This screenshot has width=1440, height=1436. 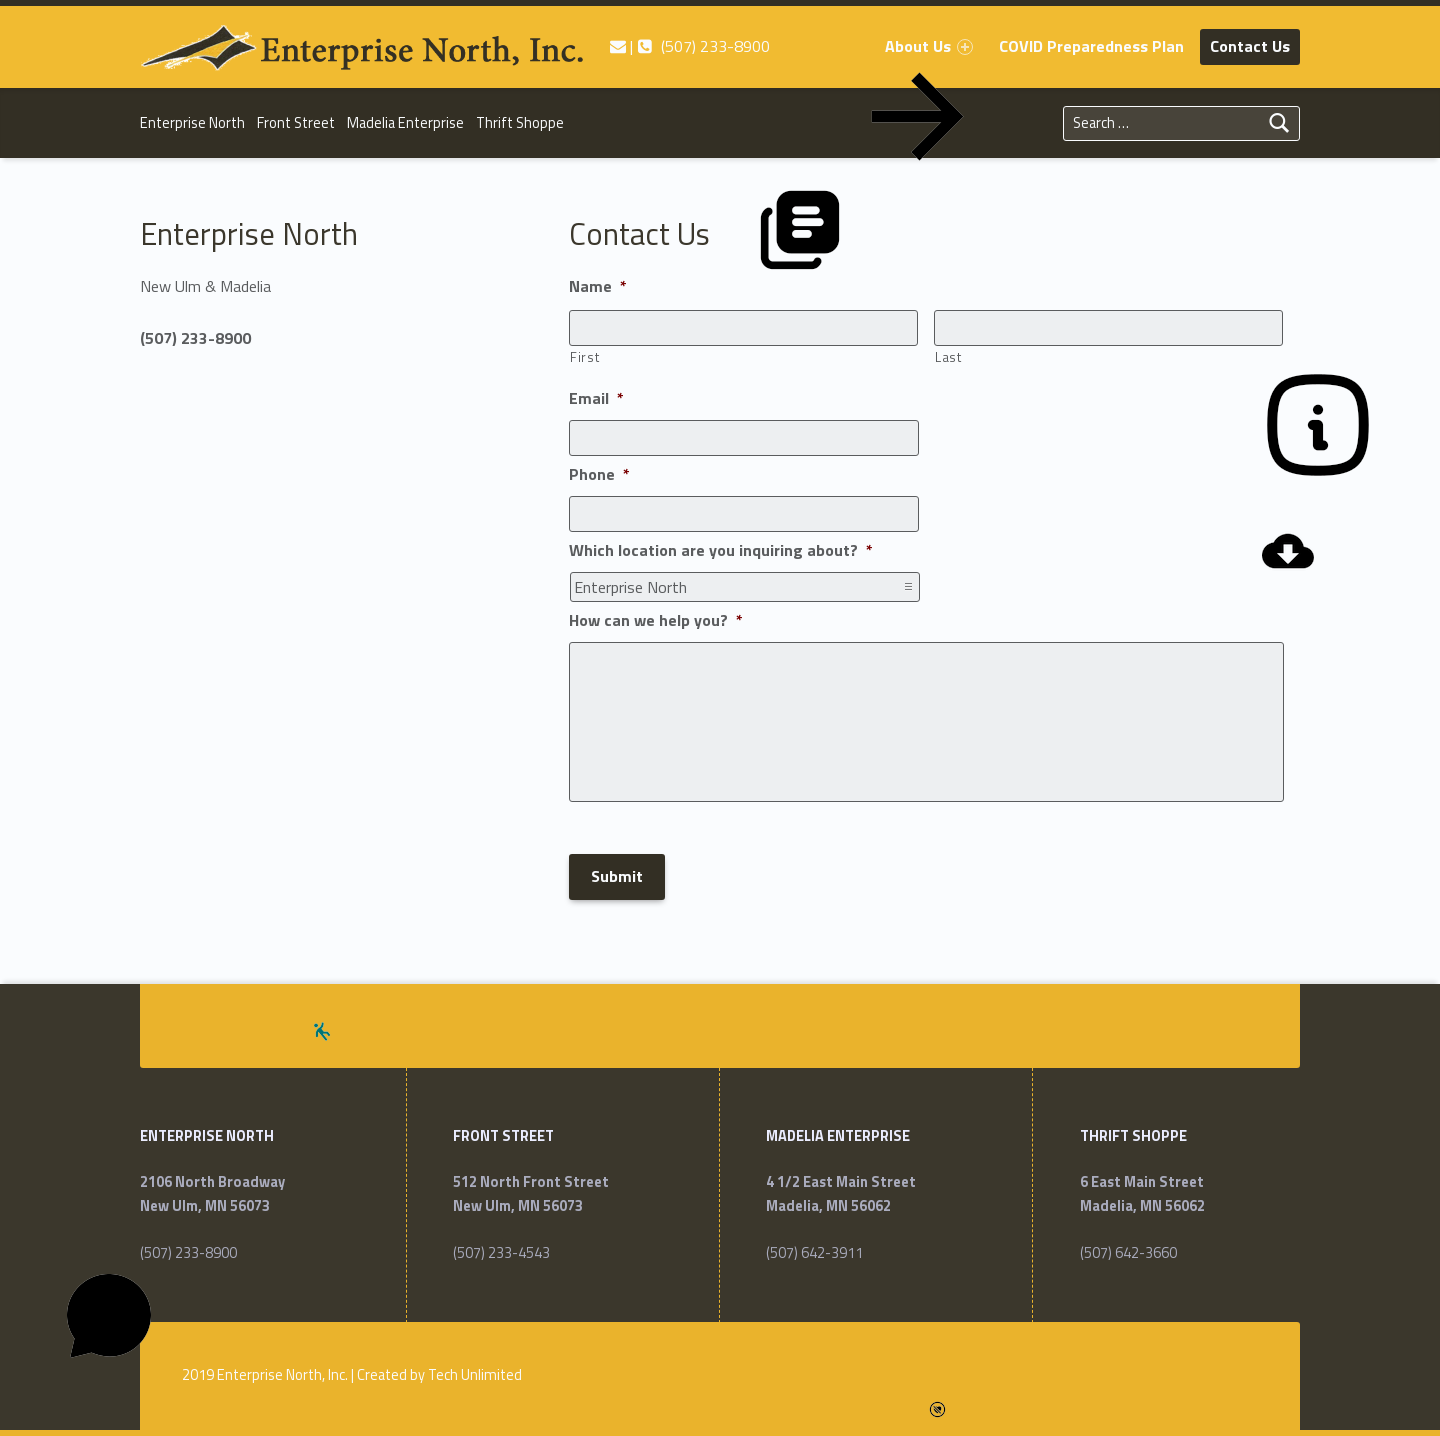 I want to click on remove from favorites, so click(x=937, y=1409).